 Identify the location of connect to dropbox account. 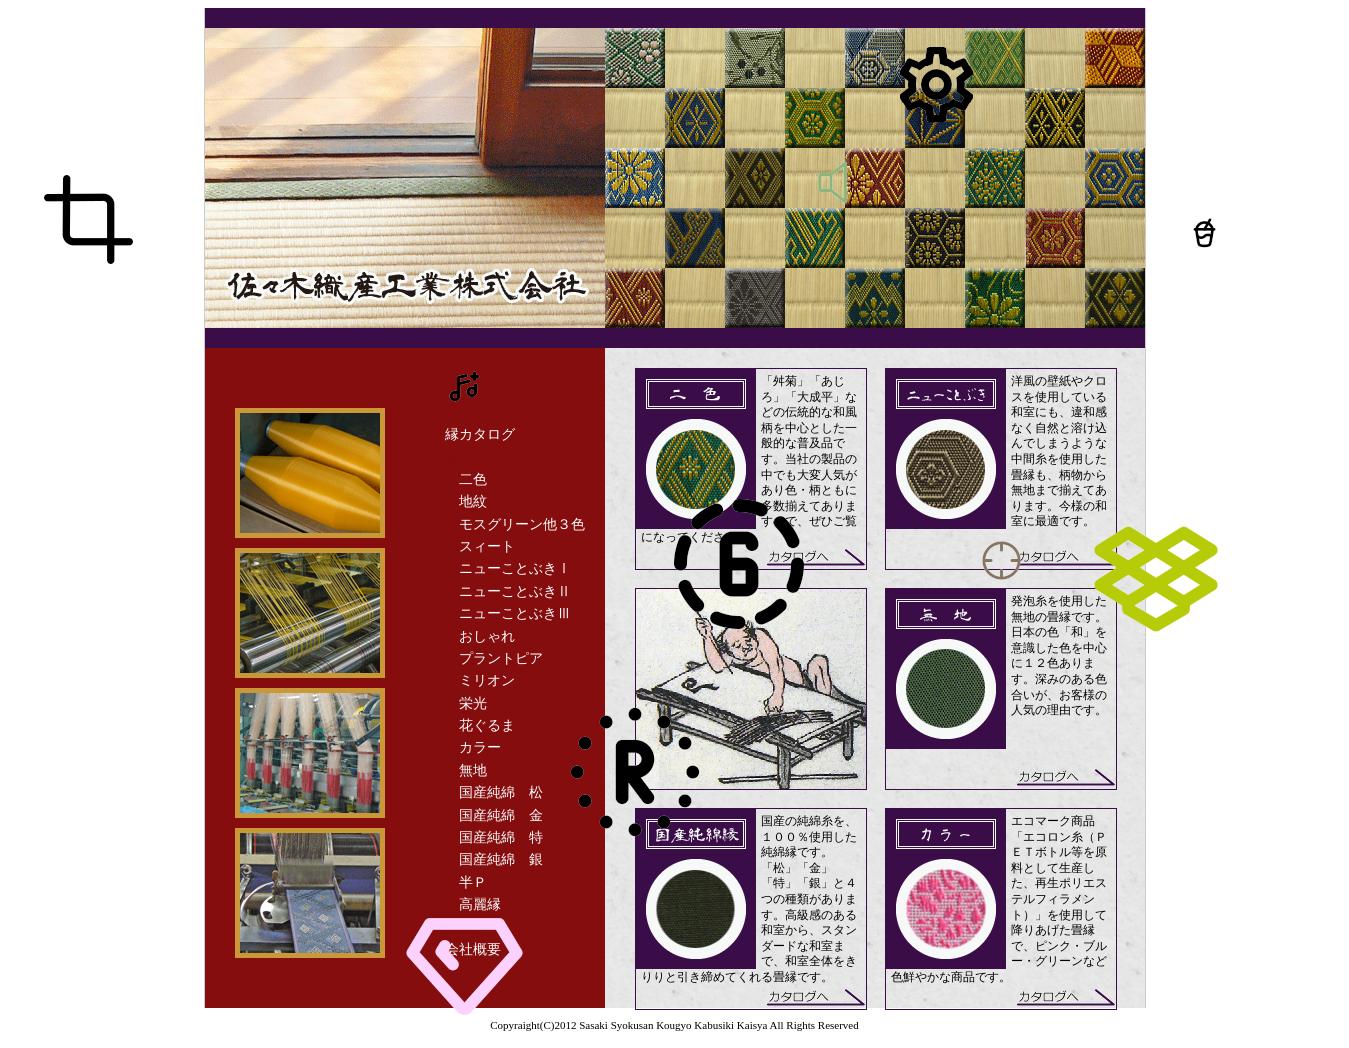
(1156, 576).